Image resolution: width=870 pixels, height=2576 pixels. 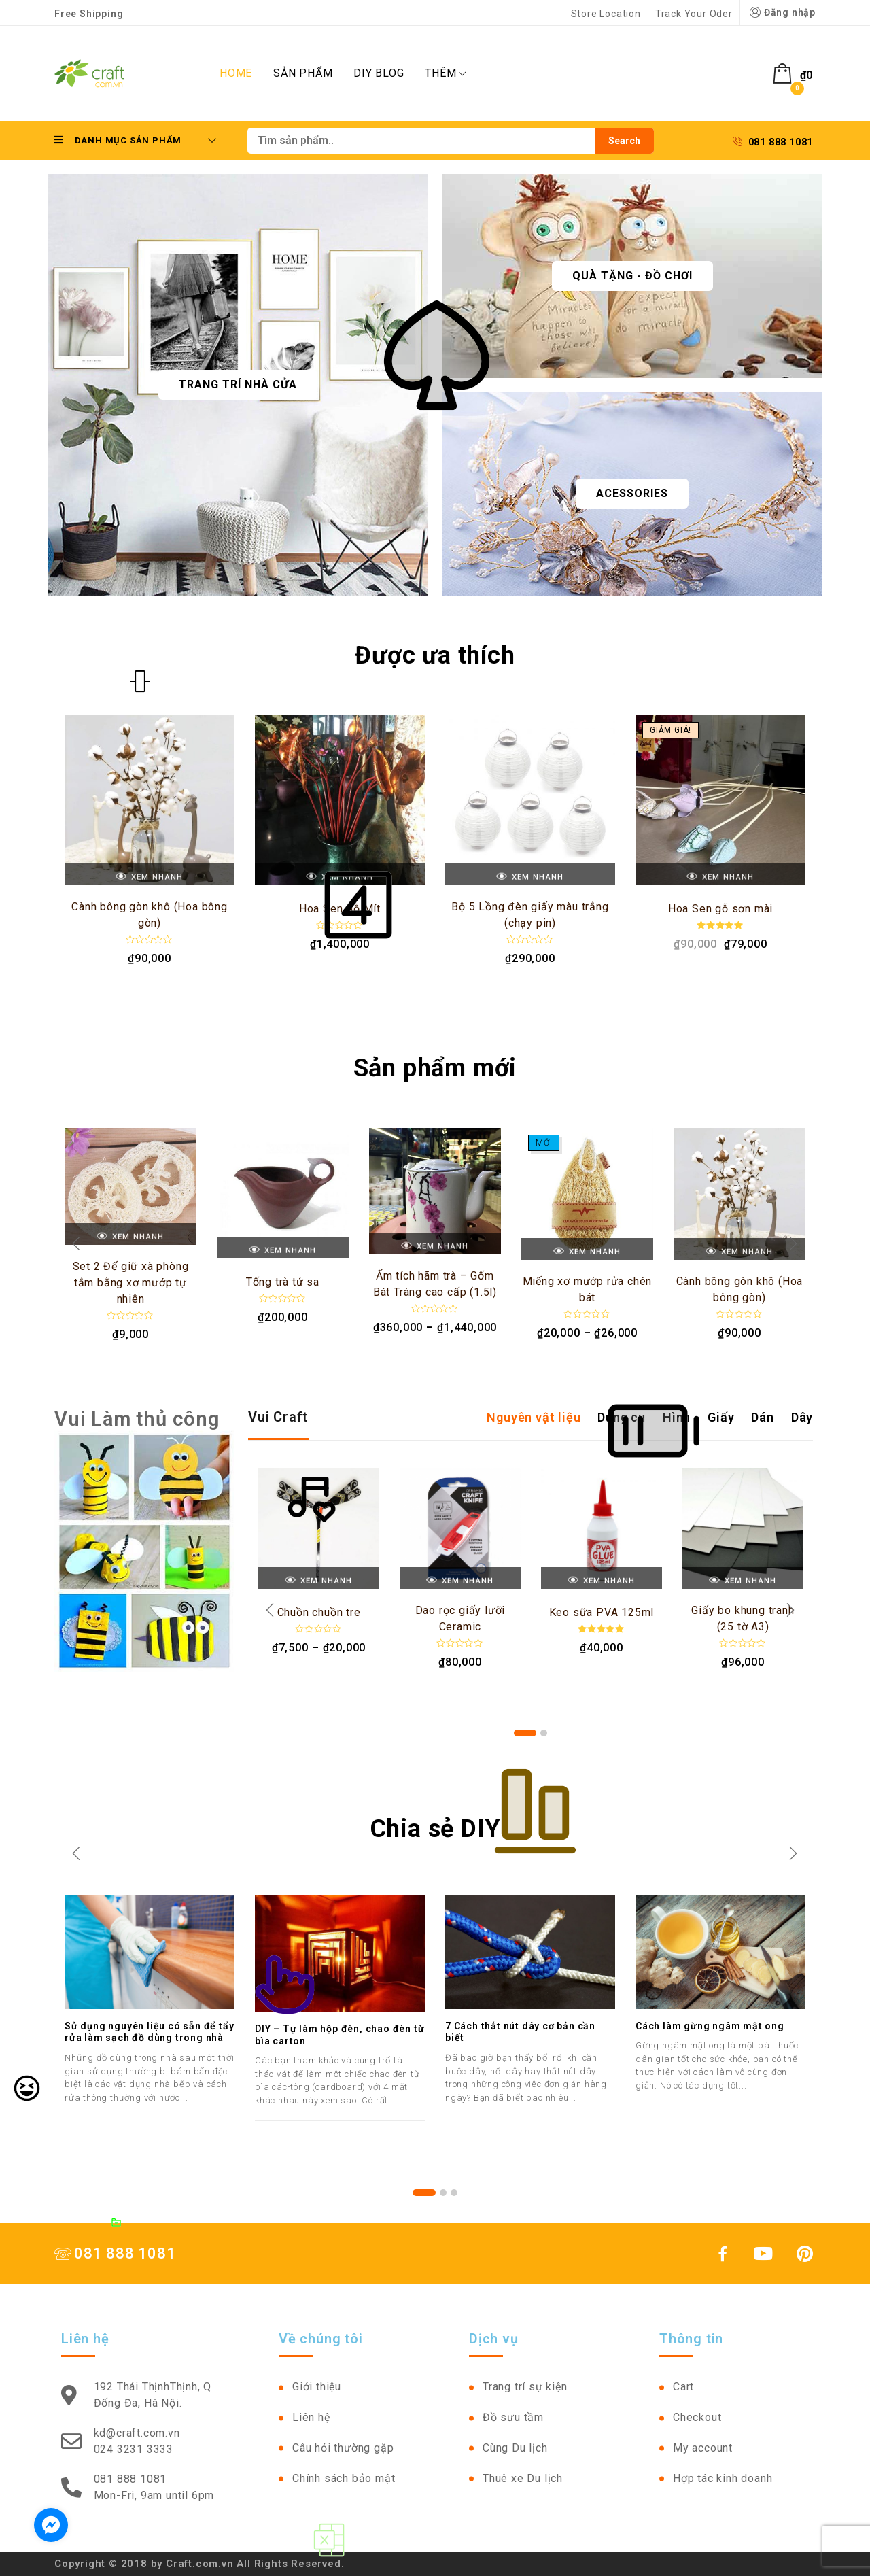 I want to click on align objects to the bottom edge, so click(x=535, y=1813).